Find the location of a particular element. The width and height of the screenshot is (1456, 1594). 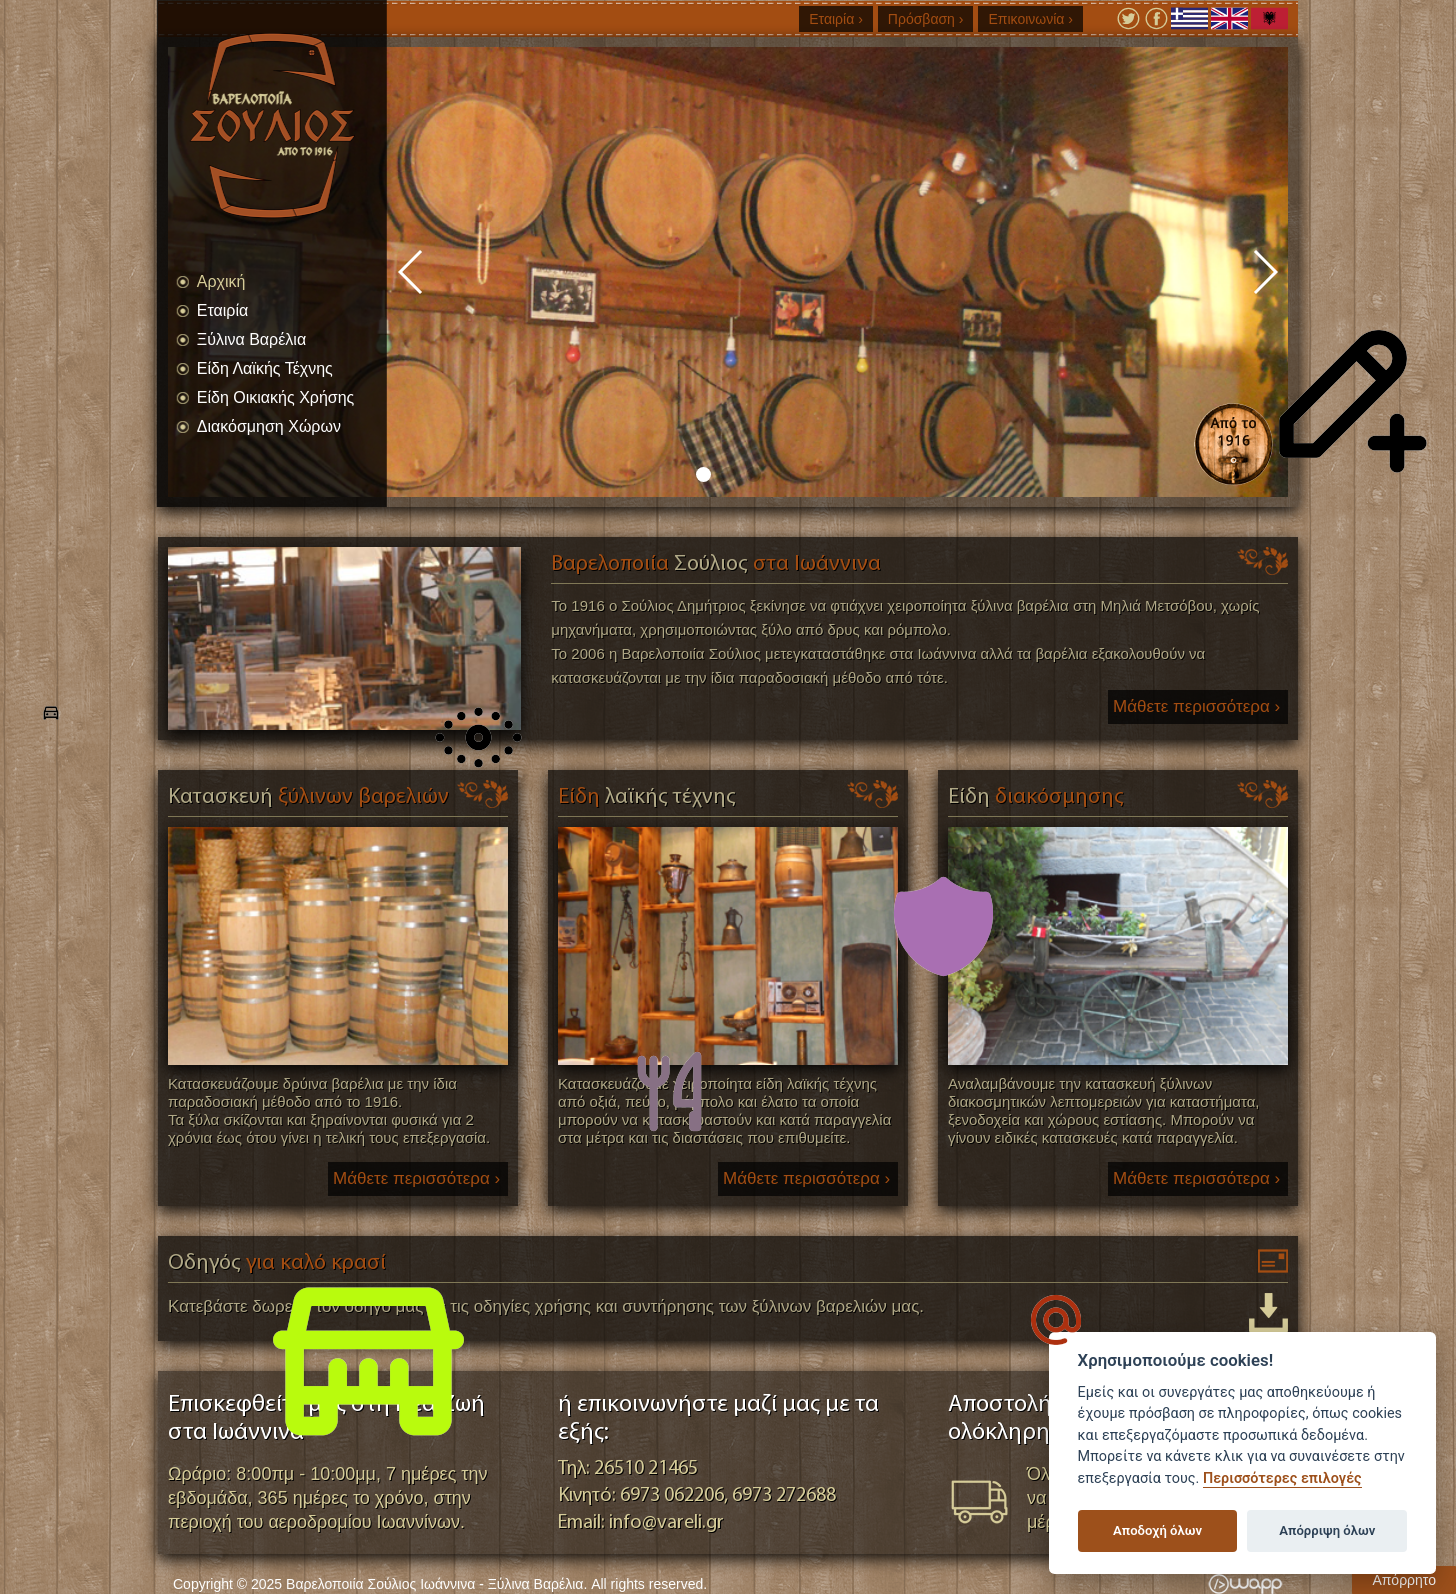

access restaurant or dining options is located at coordinates (669, 1091).